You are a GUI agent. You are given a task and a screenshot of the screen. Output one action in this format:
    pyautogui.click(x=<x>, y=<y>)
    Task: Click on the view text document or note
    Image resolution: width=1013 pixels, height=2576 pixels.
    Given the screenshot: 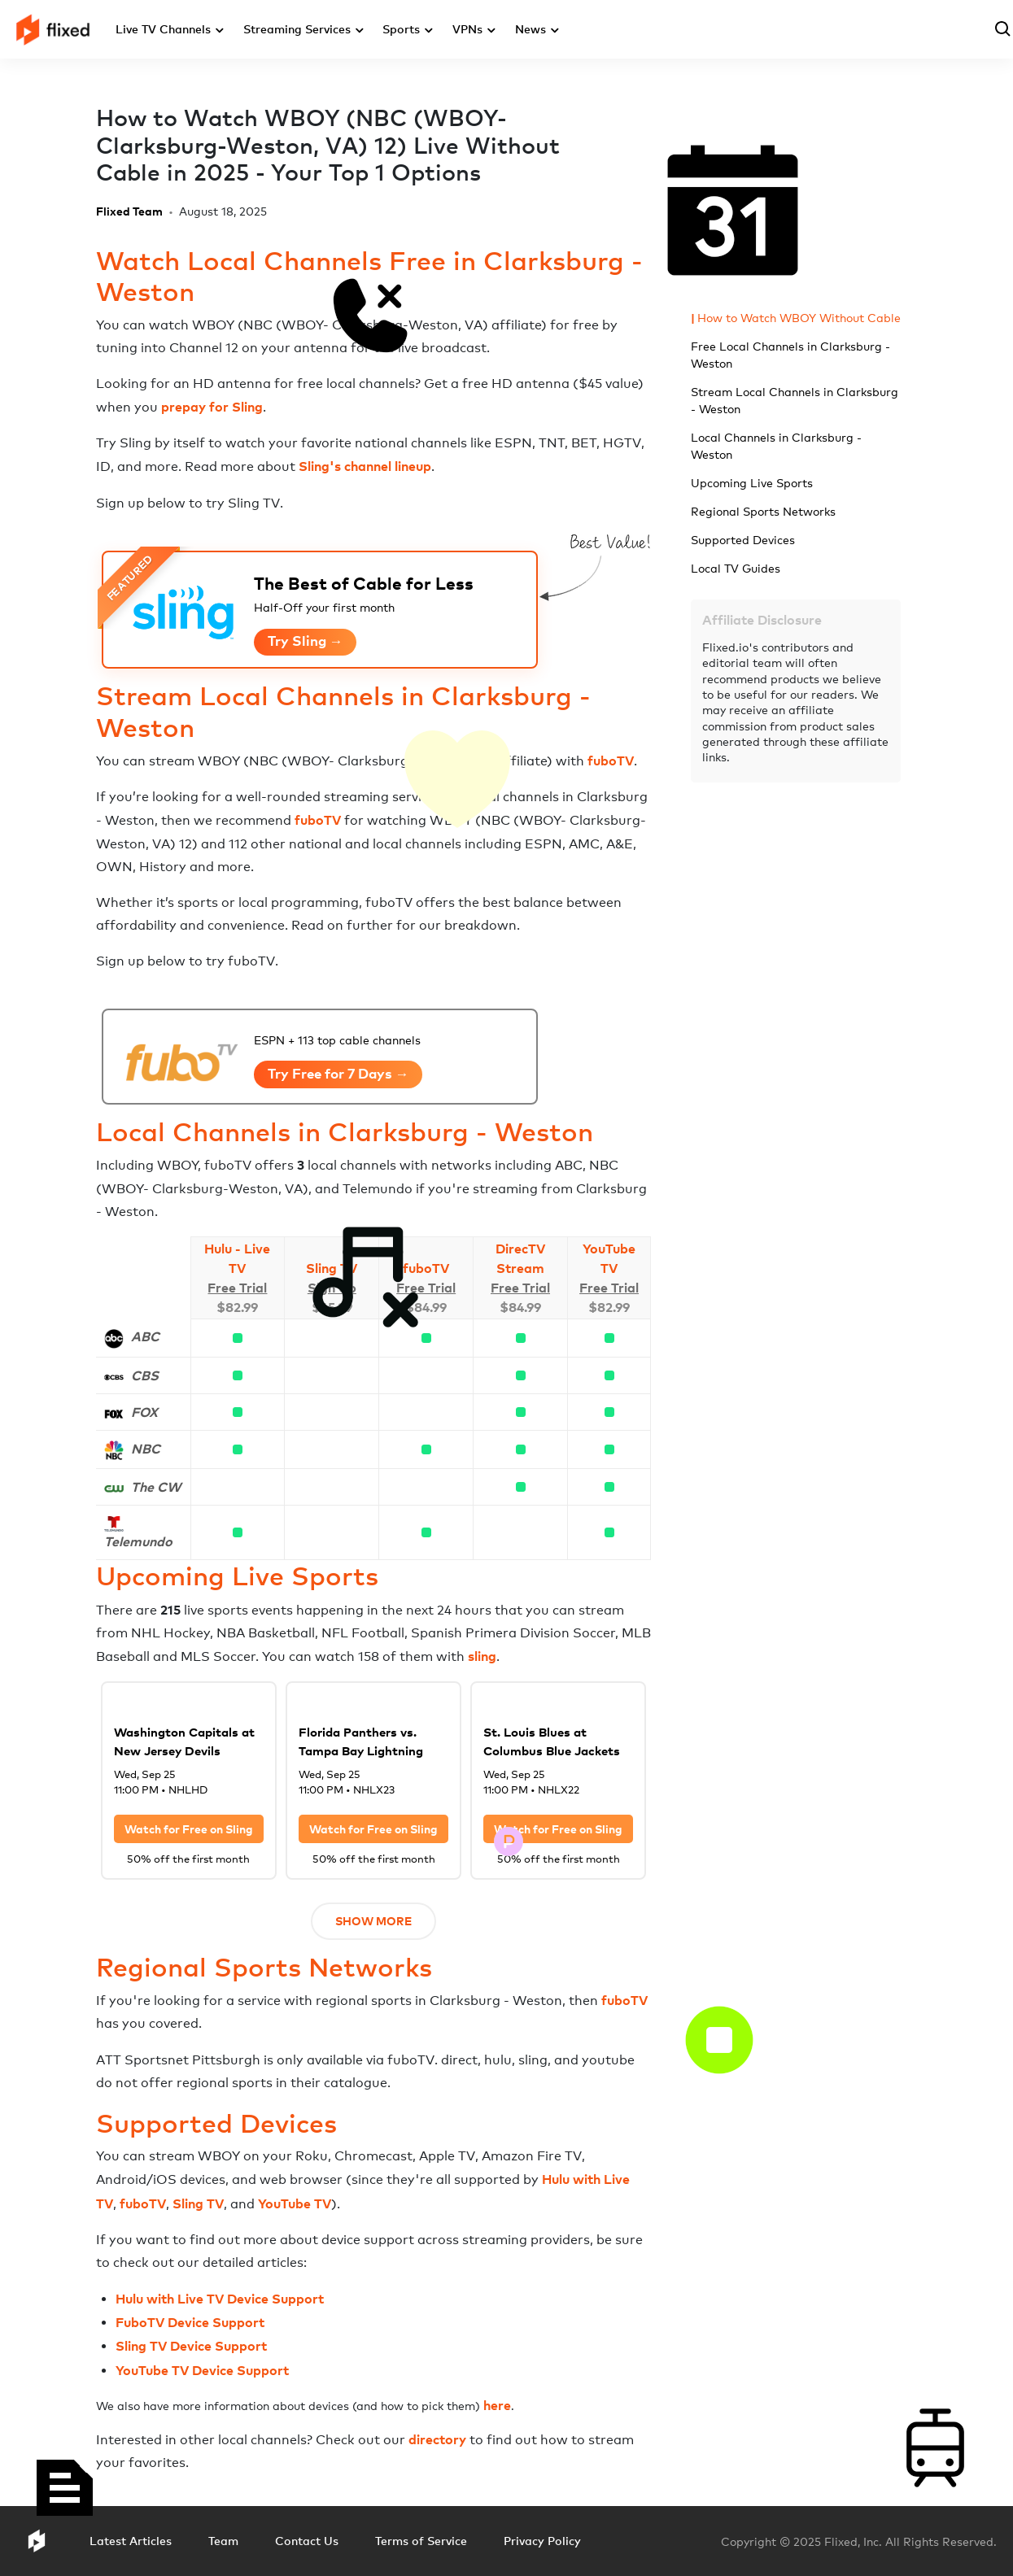 What is the action you would take?
    pyautogui.click(x=64, y=2487)
    